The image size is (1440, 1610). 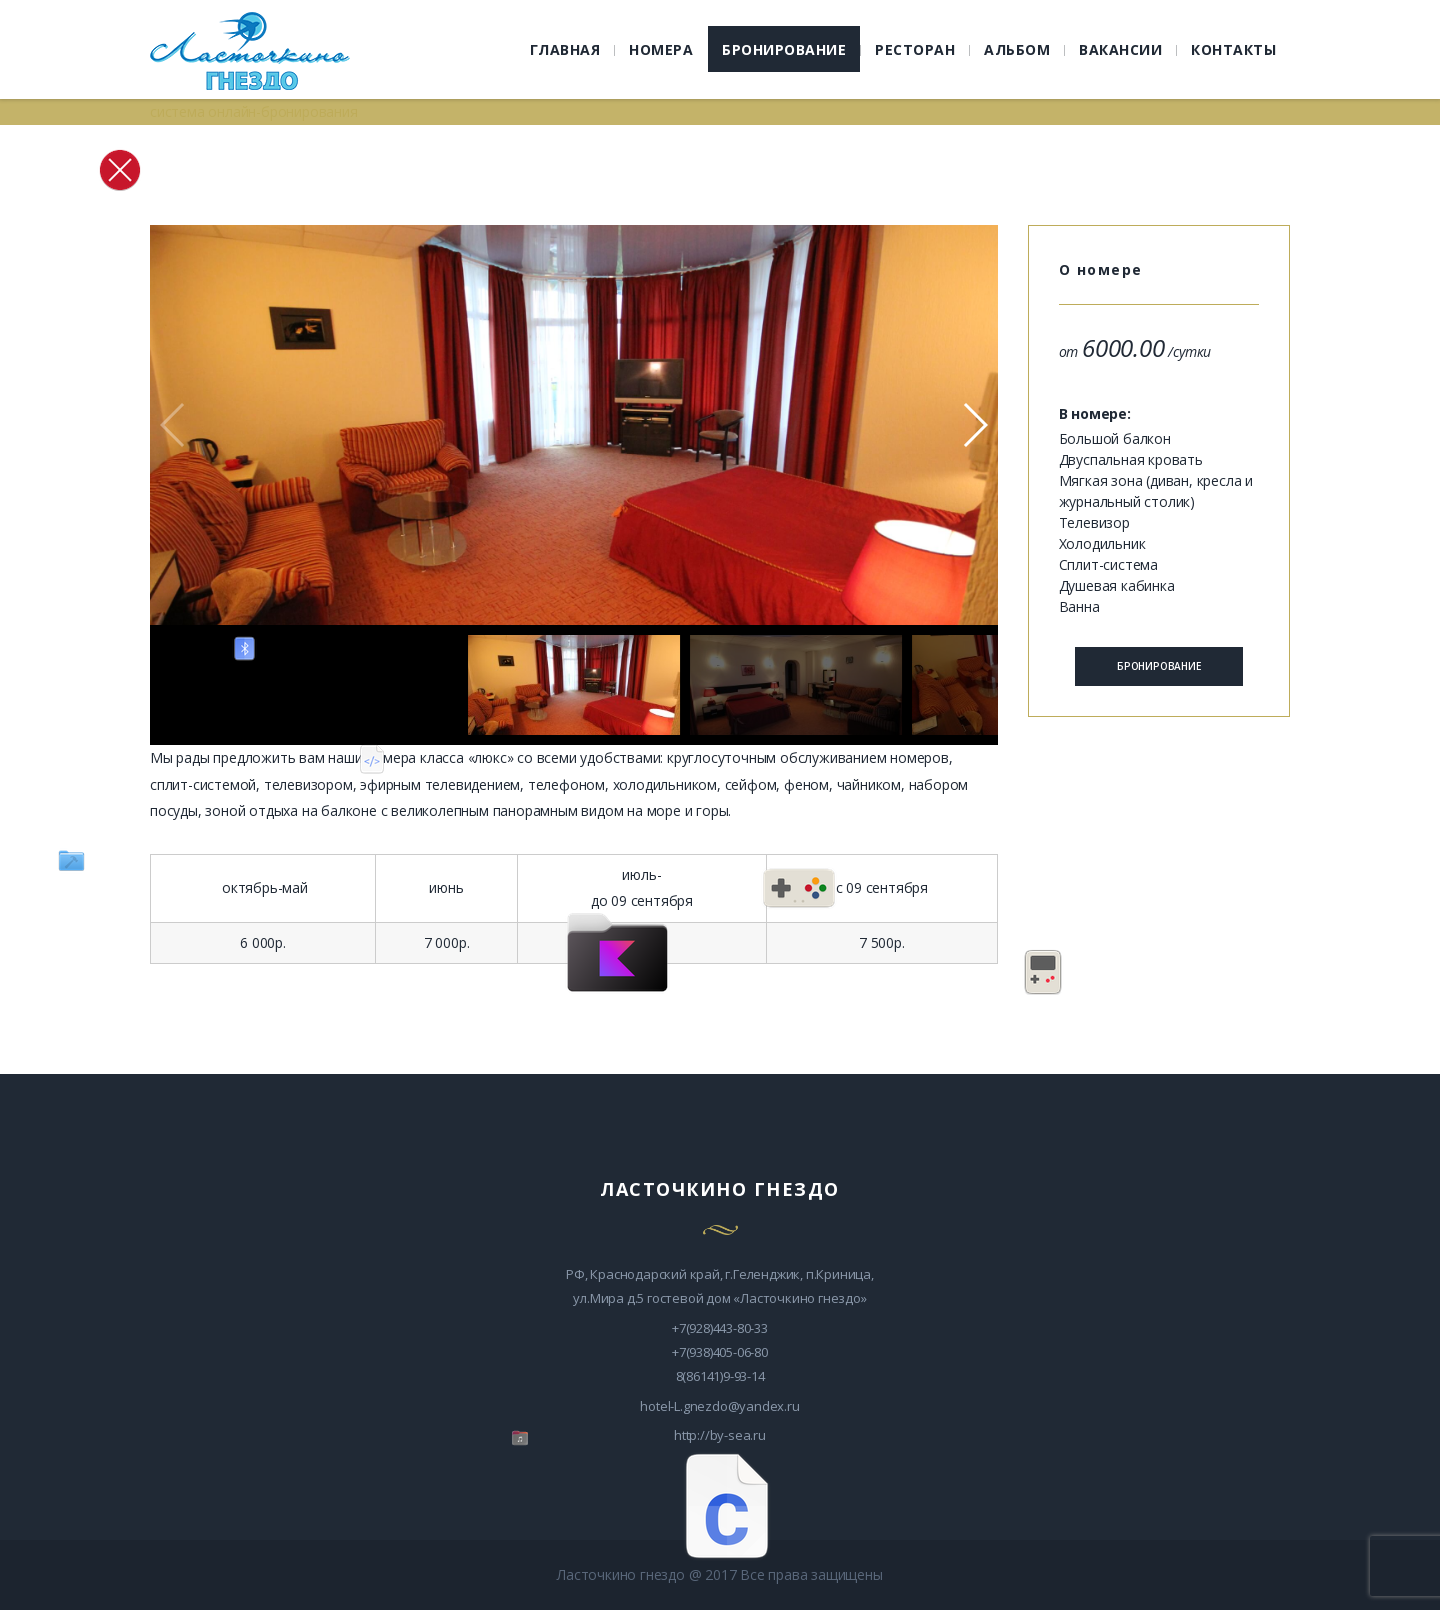 I want to click on an HTML document or webpage file, so click(x=372, y=759).